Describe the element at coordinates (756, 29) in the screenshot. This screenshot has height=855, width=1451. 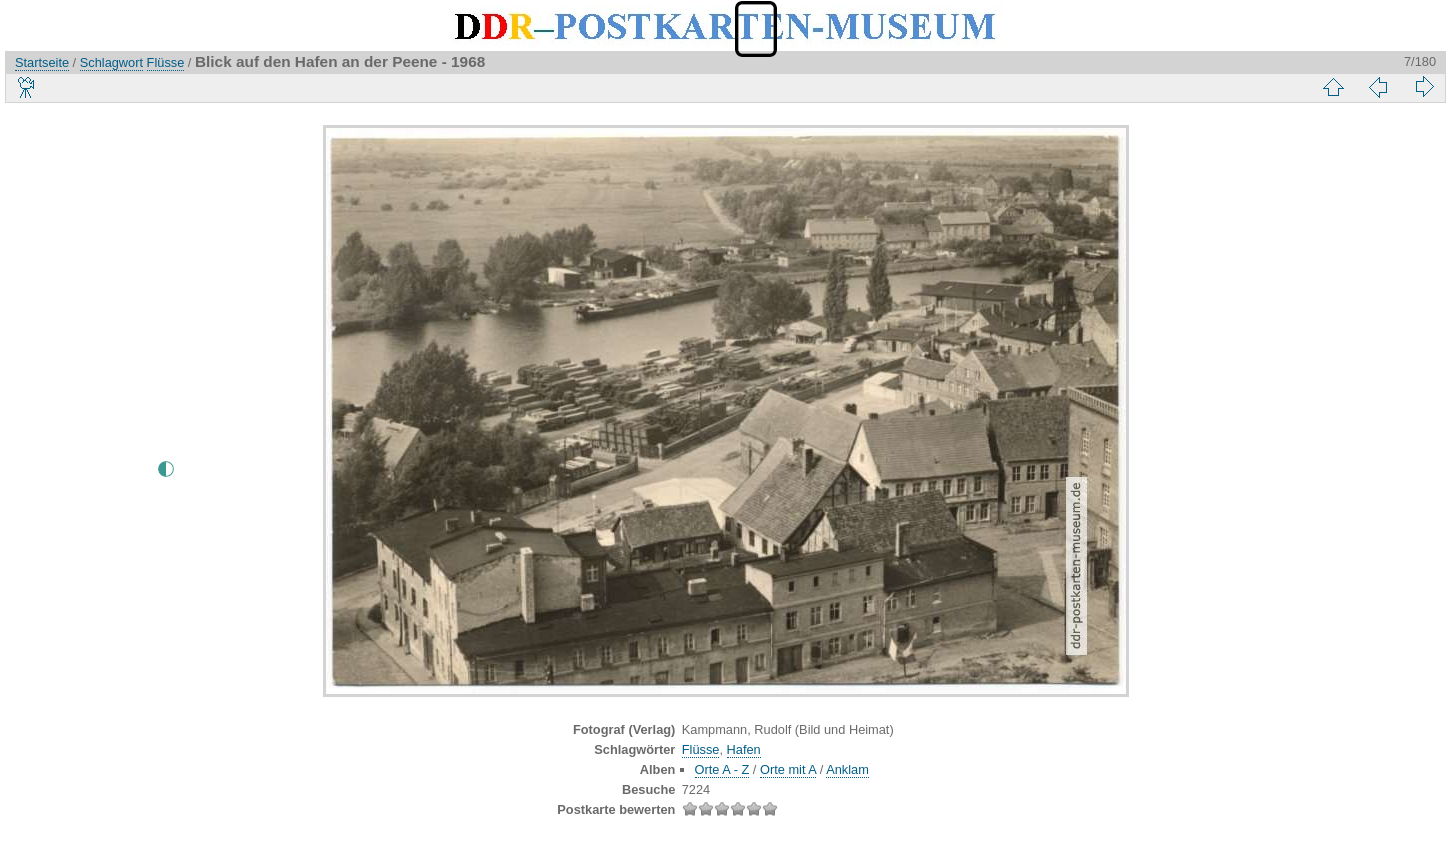
I see `switch to tablet view` at that location.